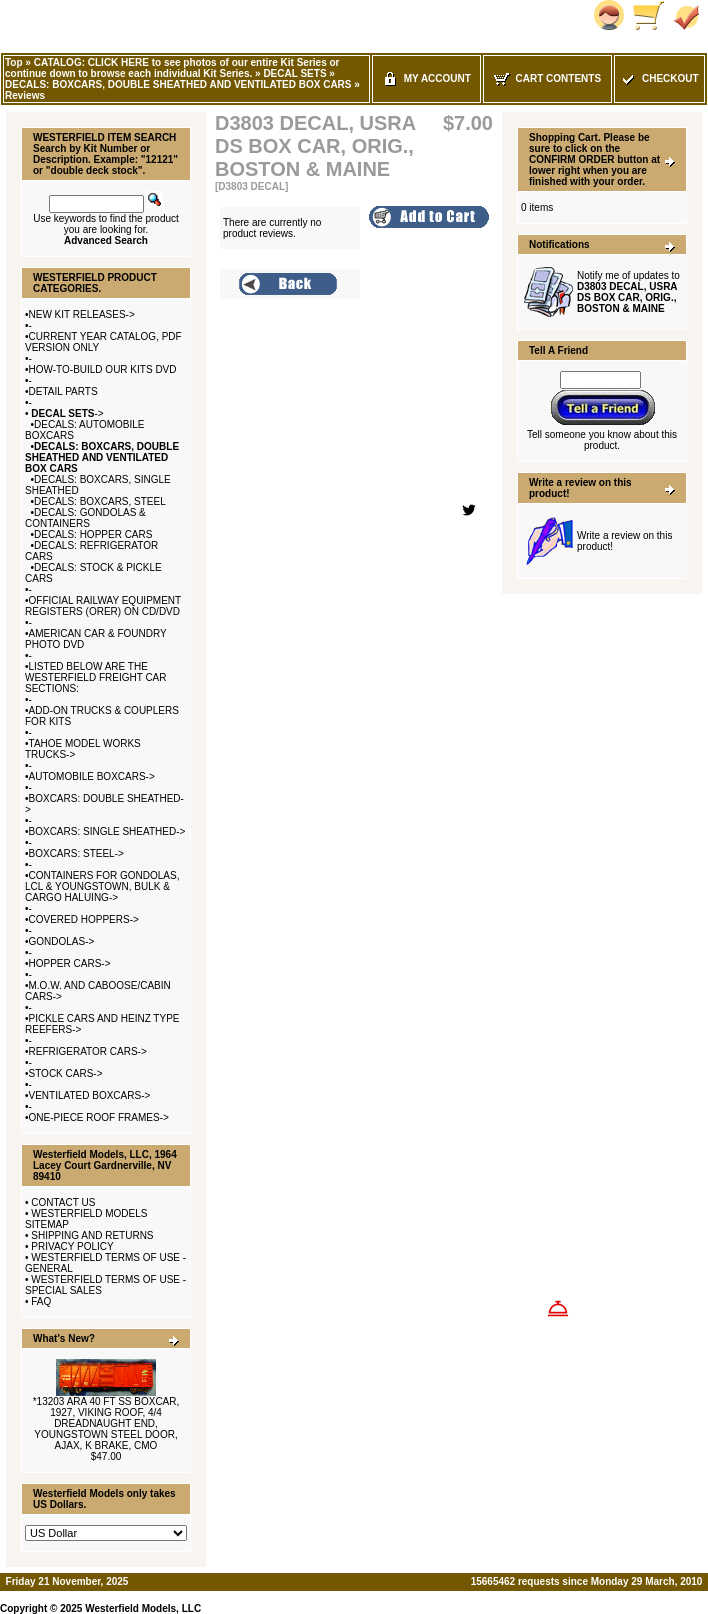 Image resolution: width=708 pixels, height=1614 pixels. I want to click on request customer service or support, so click(558, 1309).